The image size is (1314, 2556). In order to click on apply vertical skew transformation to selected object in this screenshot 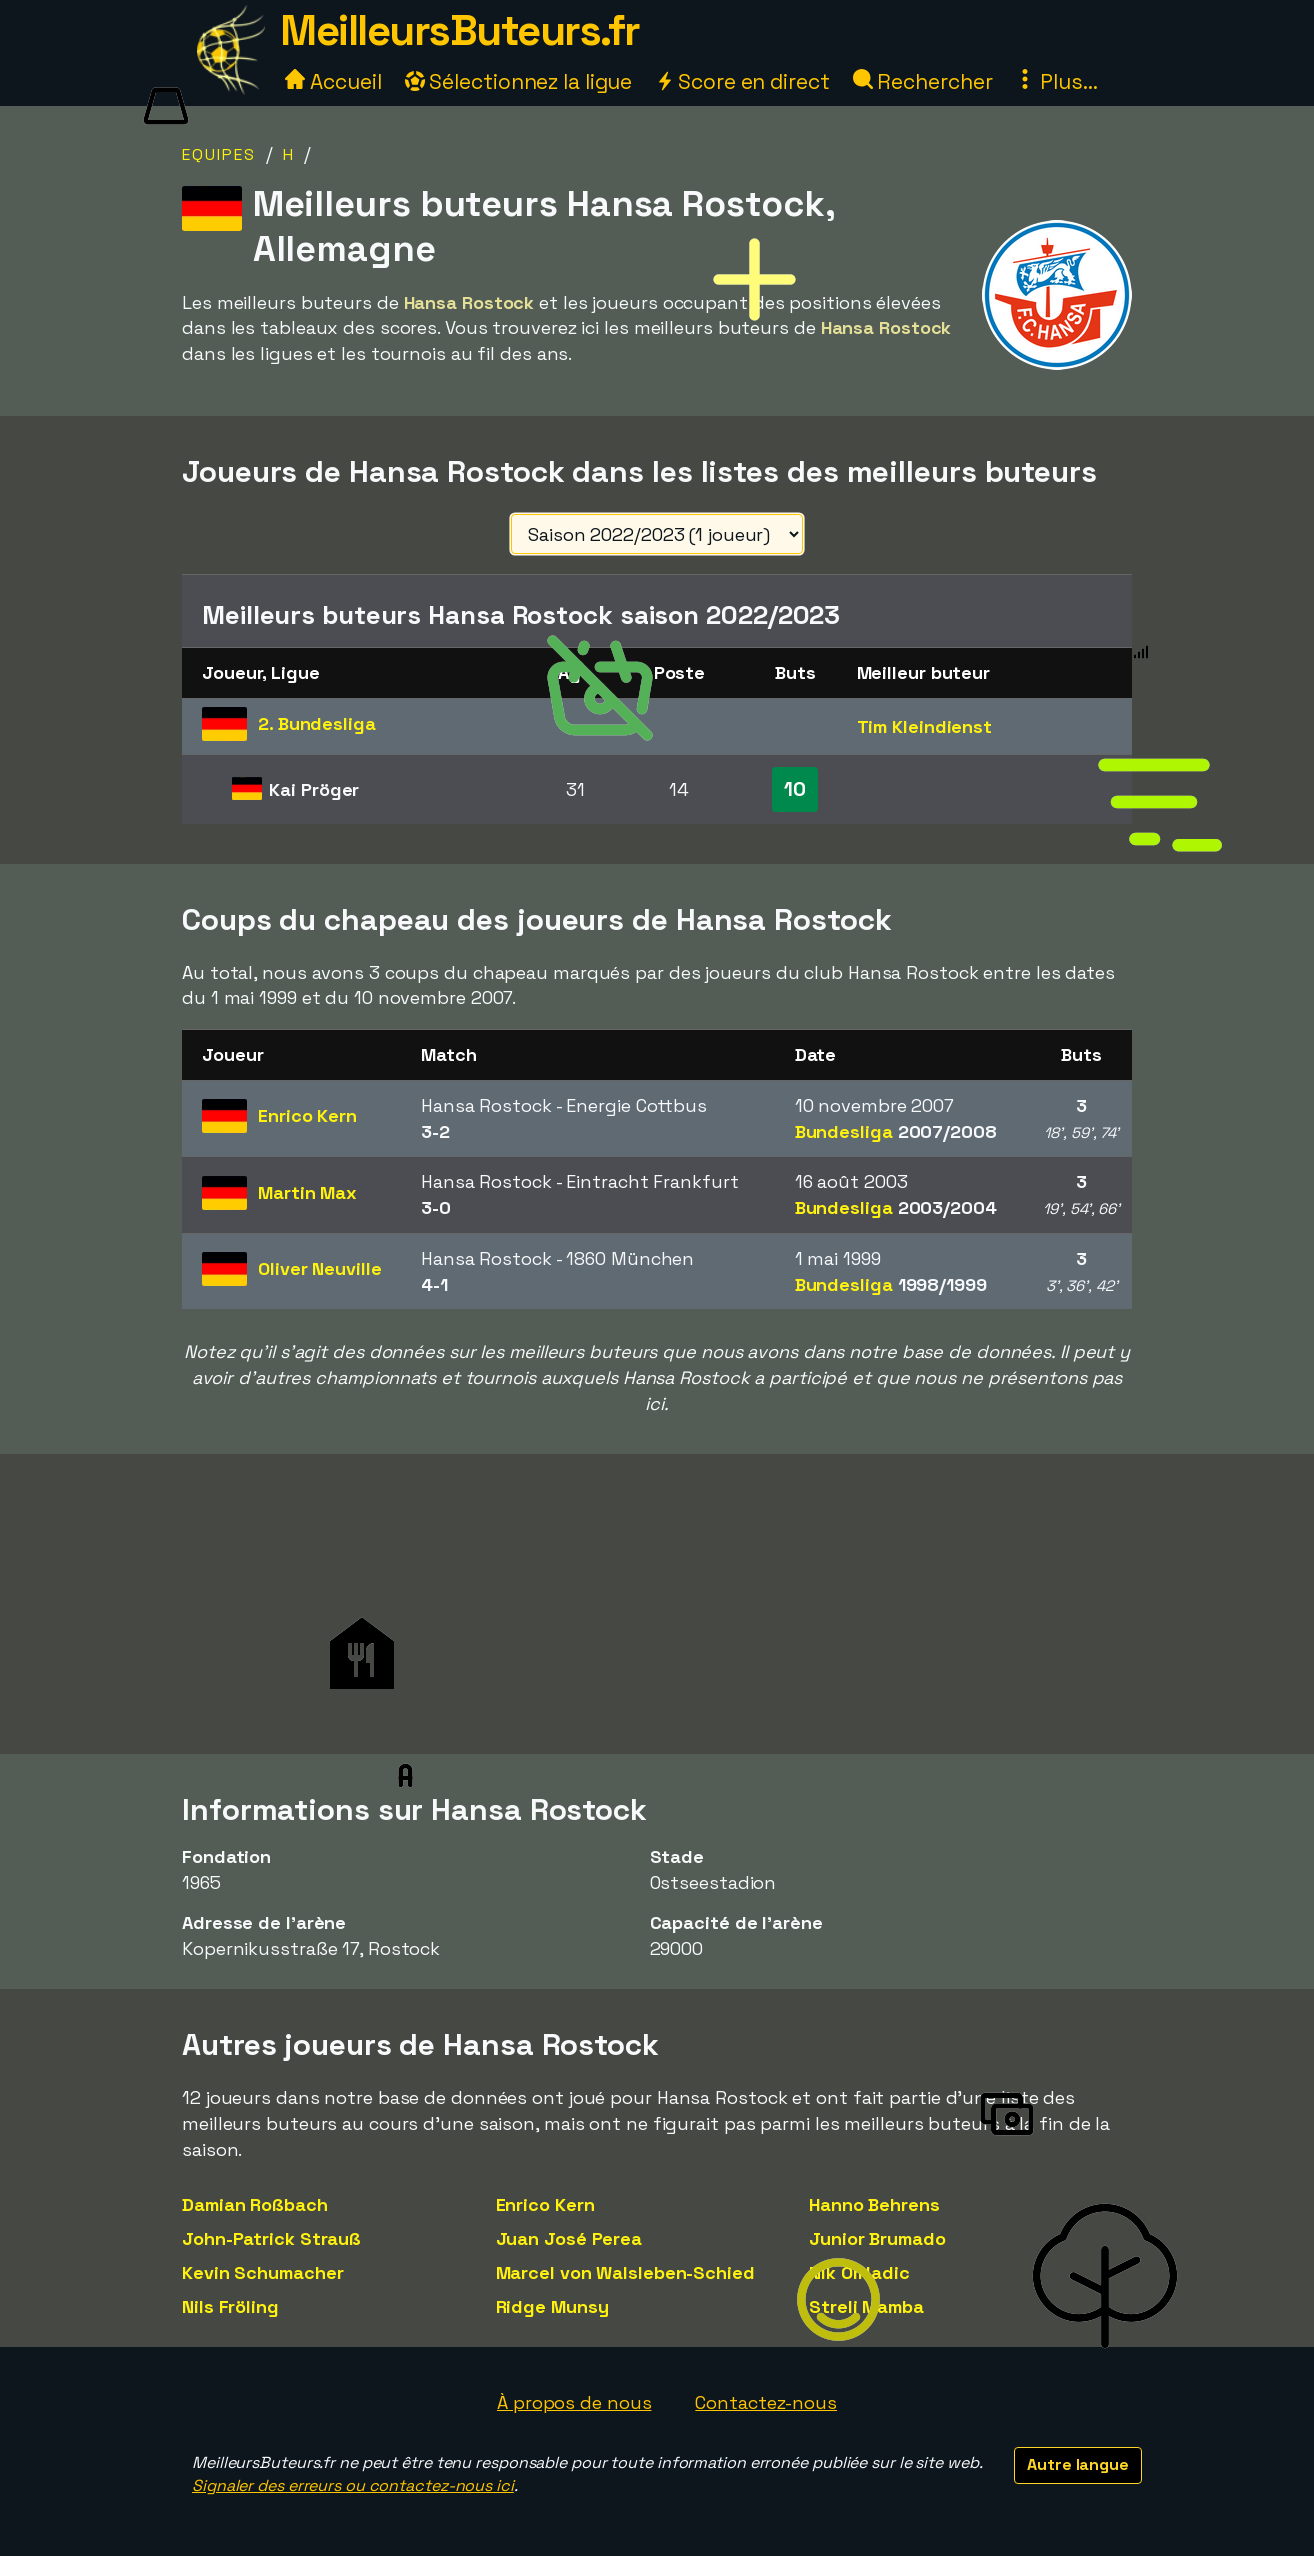, I will do `click(166, 106)`.